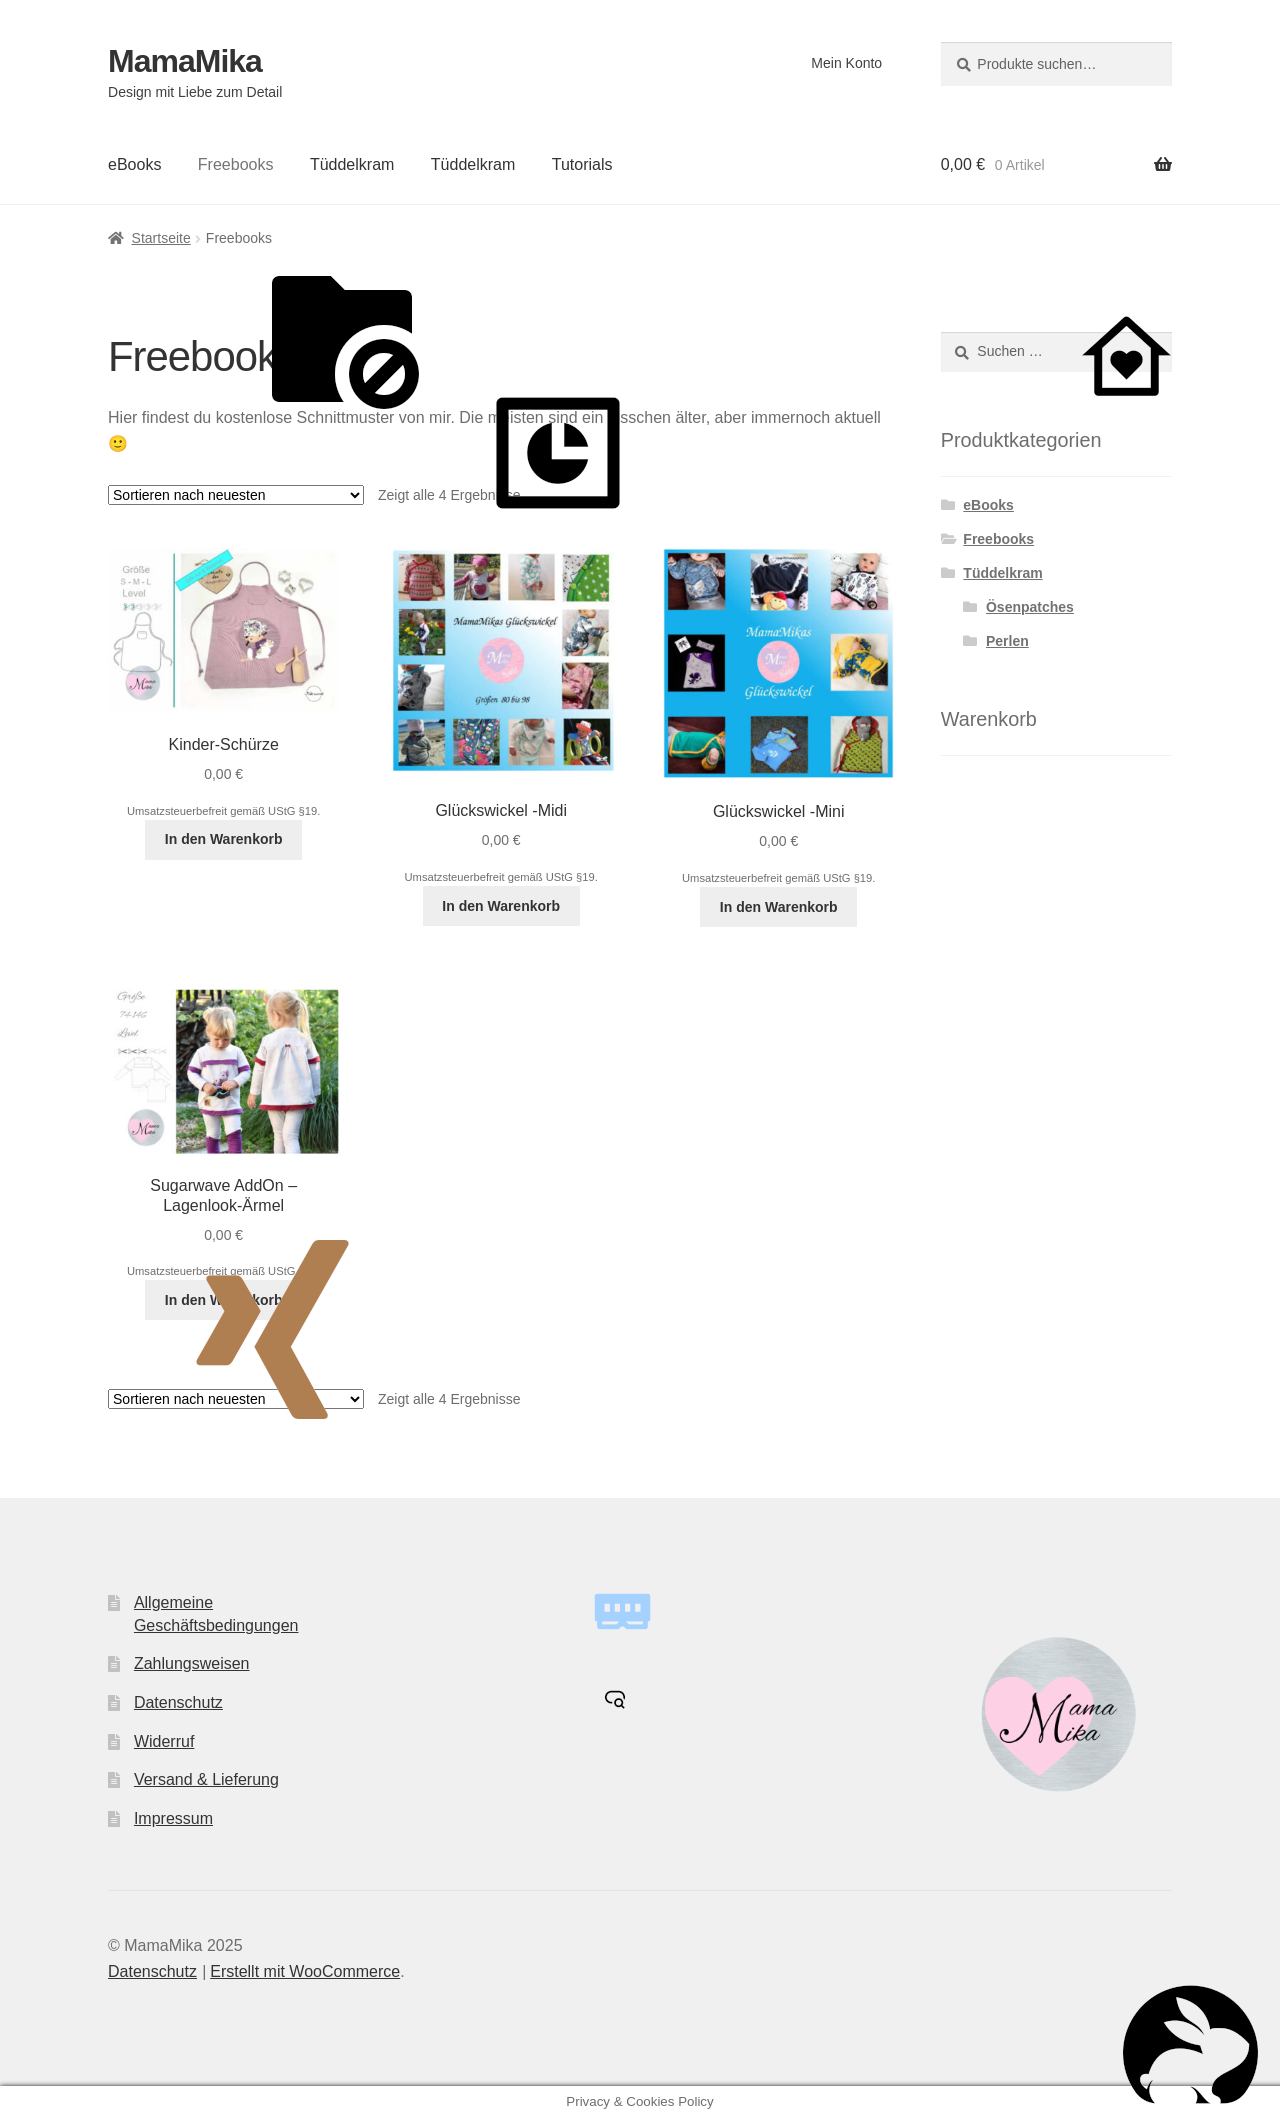 This screenshot has height=2117, width=1280. Describe the element at coordinates (558, 453) in the screenshot. I see `view business analytics dashboard` at that location.